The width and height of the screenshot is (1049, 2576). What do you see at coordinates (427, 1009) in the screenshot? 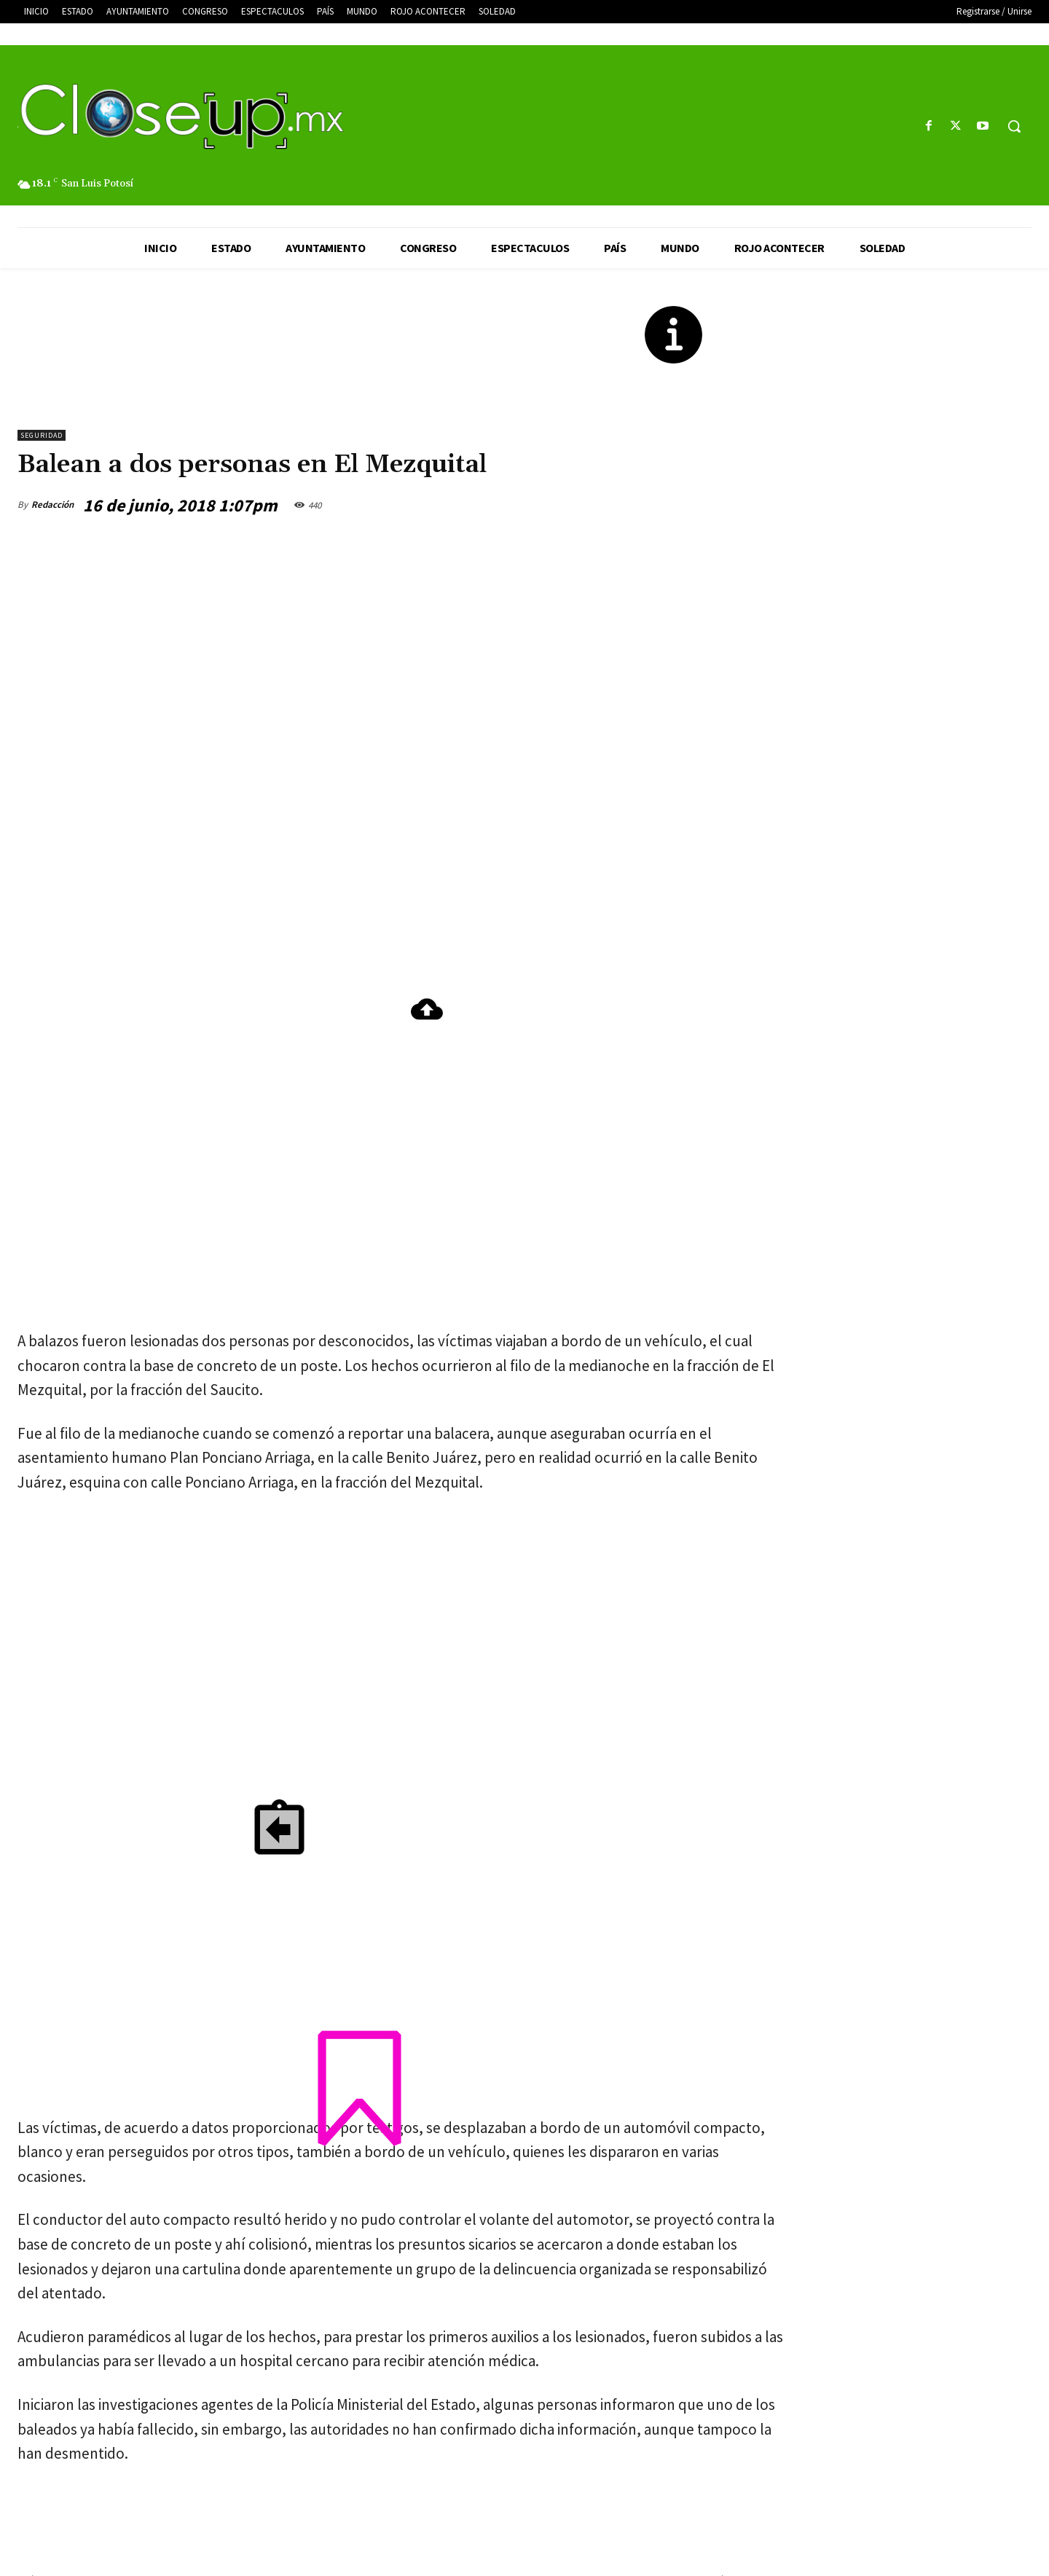
I see `upload files to cloud storage` at bounding box center [427, 1009].